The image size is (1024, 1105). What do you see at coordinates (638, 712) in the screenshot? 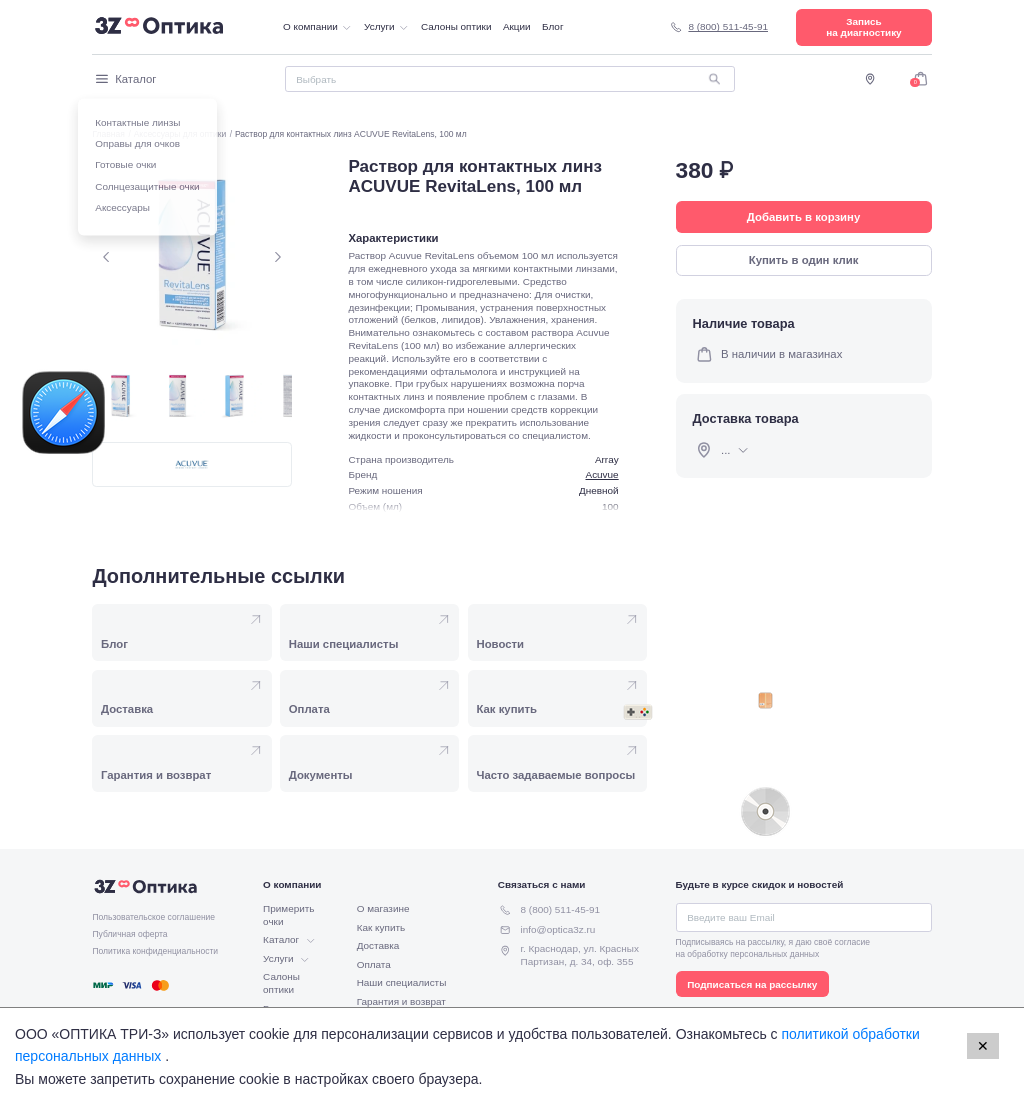
I see `indicates a connected game controller` at bounding box center [638, 712].